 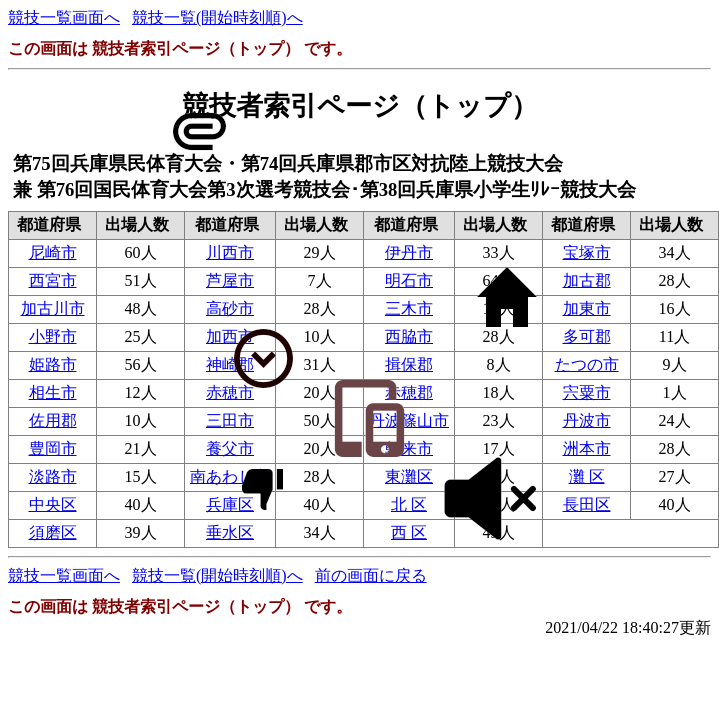 What do you see at coordinates (199, 131) in the screenshot?
I see `attach a file to your message` at bounding box center [199, 131].